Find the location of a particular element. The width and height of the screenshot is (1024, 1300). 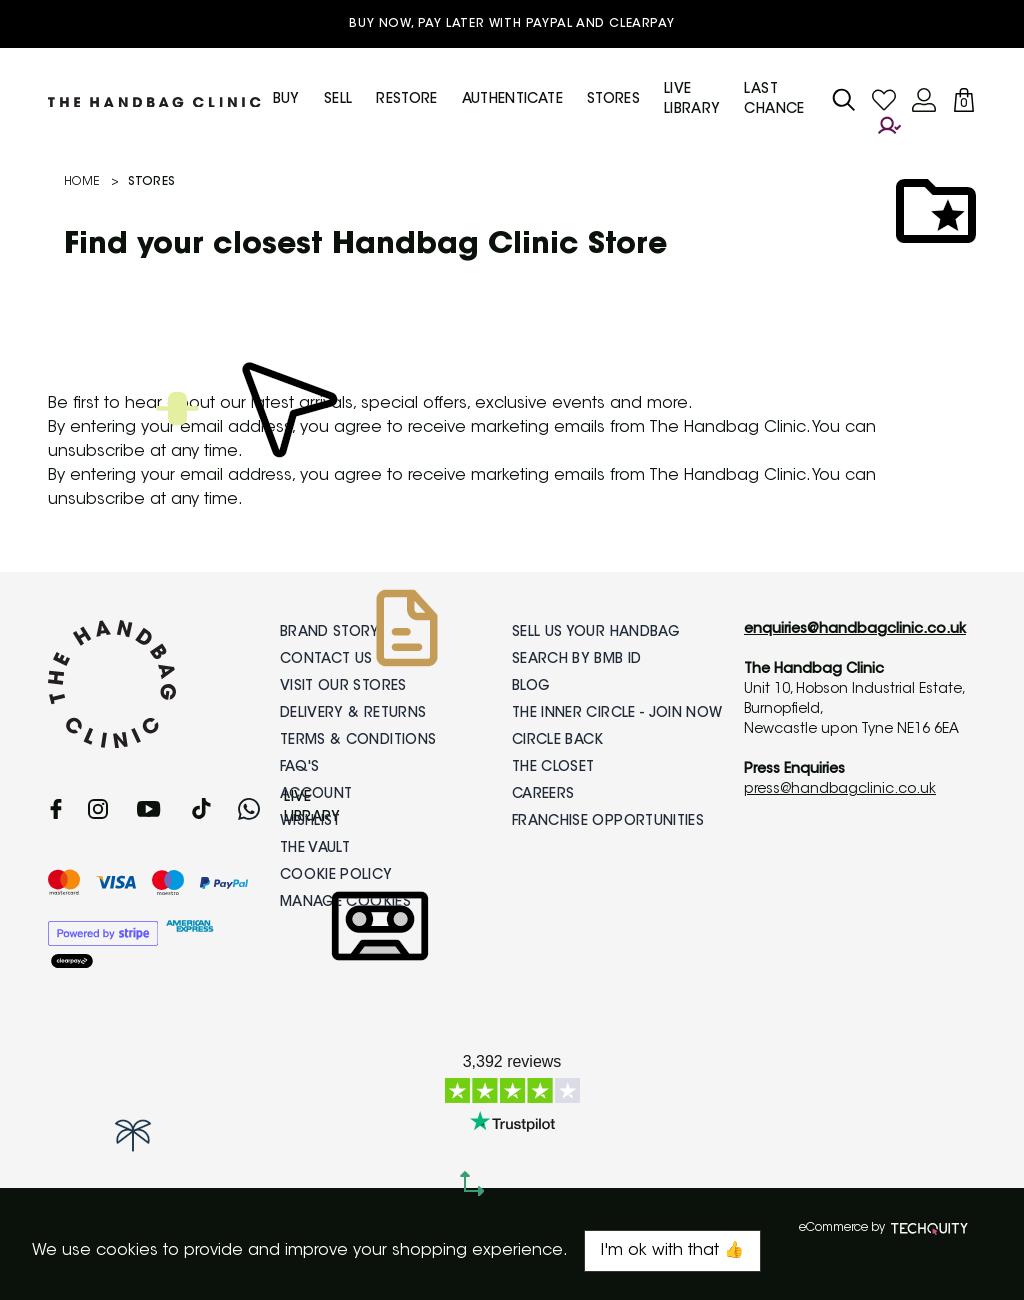

access your starred or favorite files is located at coordinates (936, 211).